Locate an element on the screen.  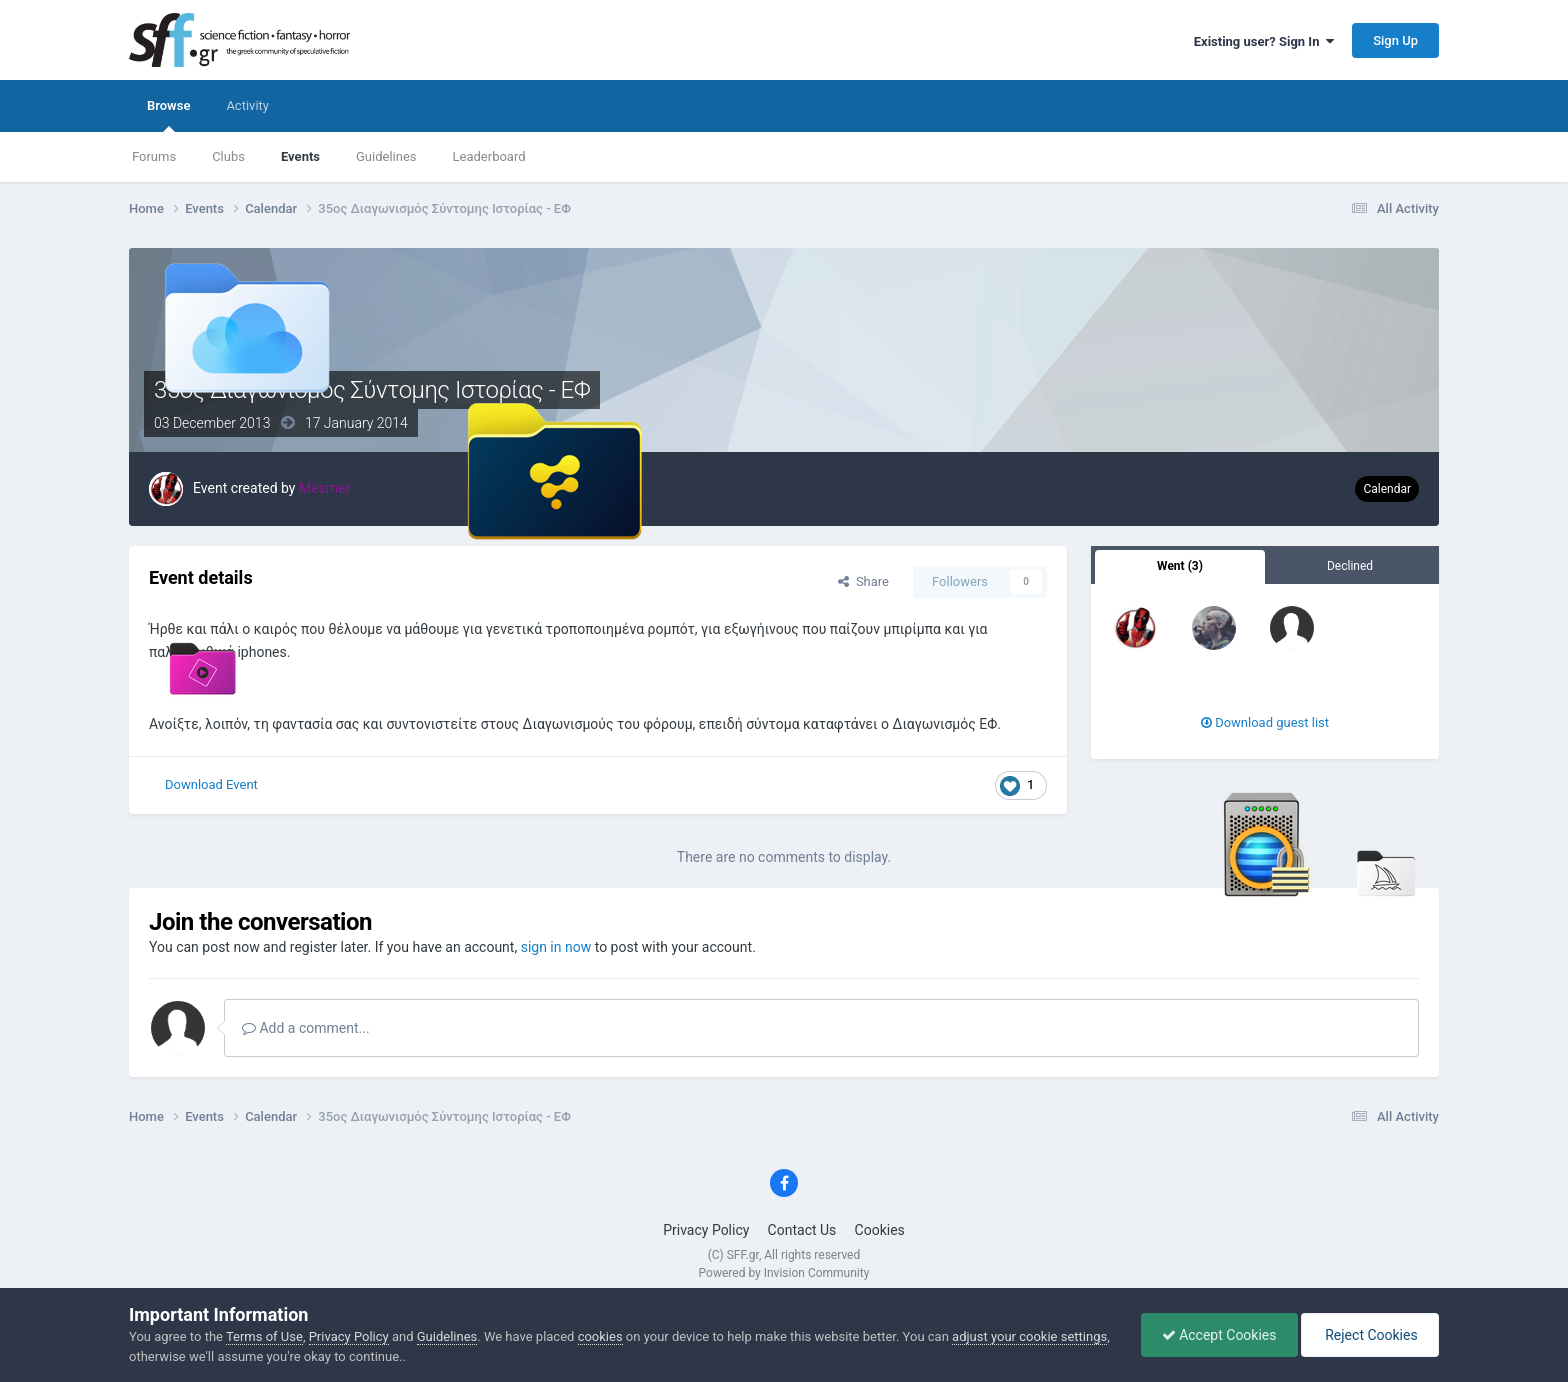
locked RAID 0 storage array is located at coordinates (1261, 844).